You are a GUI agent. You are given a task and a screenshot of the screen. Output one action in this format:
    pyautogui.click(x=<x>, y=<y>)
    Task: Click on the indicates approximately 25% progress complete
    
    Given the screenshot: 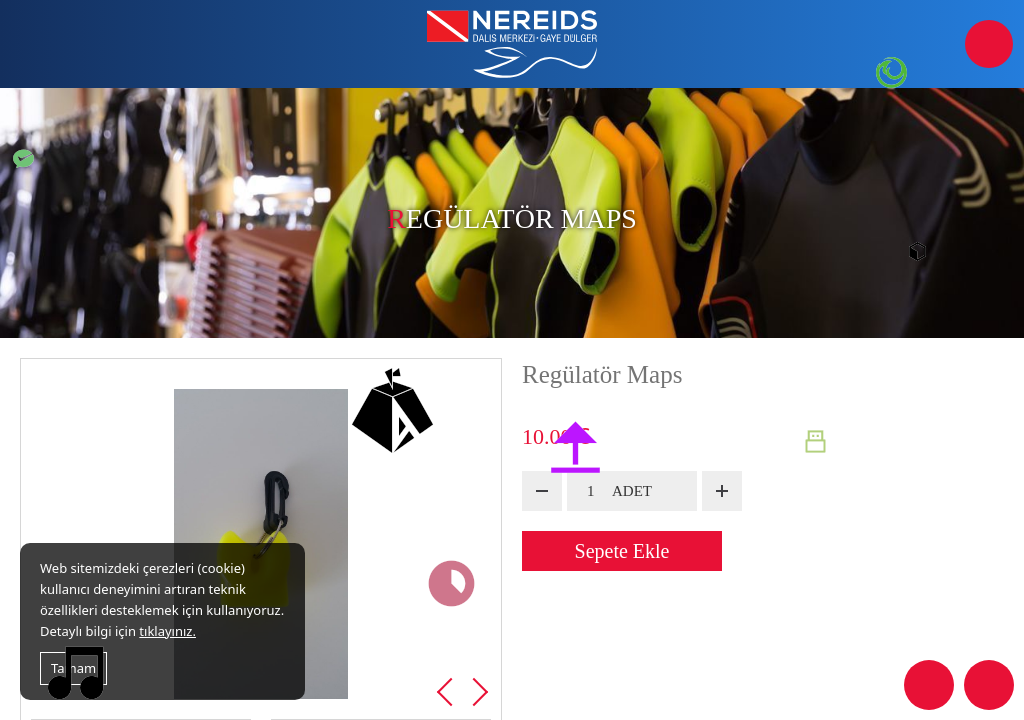 What is the action you would take?
    pyautogui.click(x=451, y=583)
    